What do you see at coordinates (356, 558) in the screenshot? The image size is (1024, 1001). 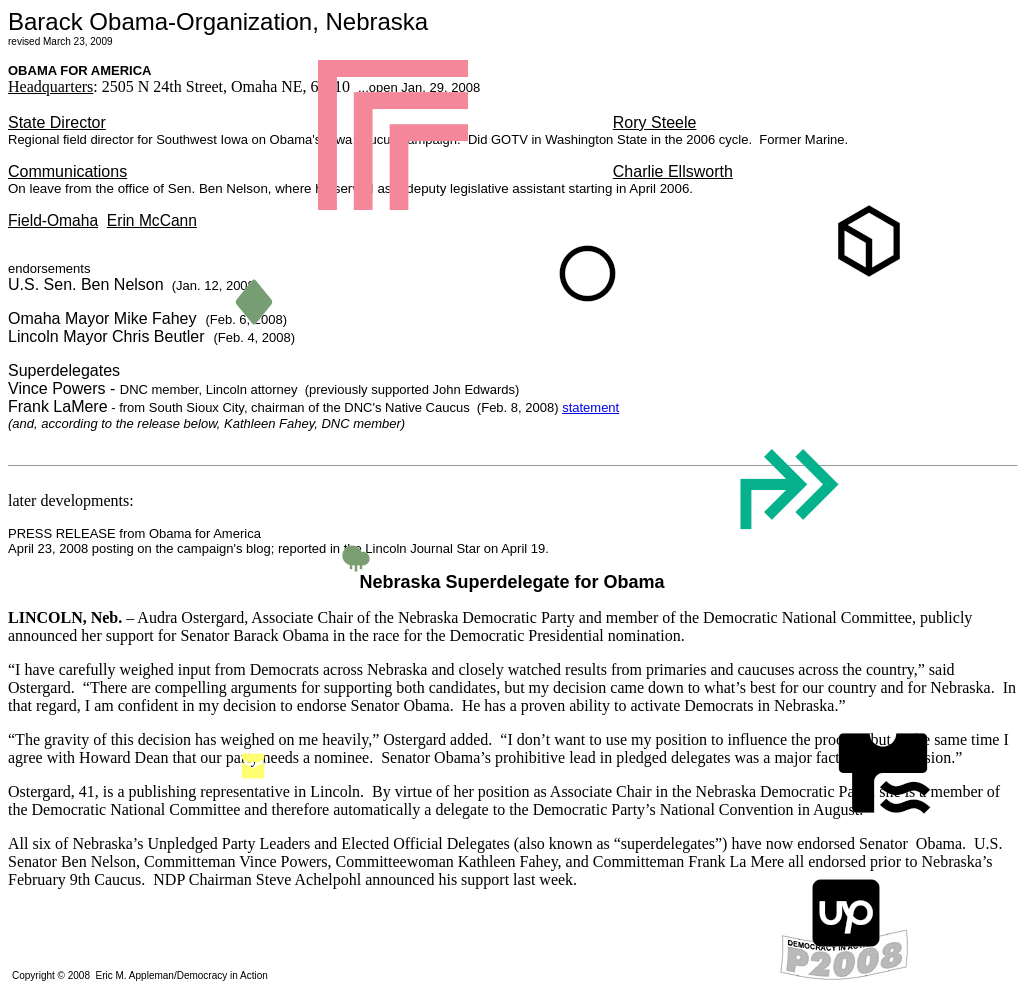 I see `indicates heavy rain or showers in weather forecast` at bounding box center [356, 558].